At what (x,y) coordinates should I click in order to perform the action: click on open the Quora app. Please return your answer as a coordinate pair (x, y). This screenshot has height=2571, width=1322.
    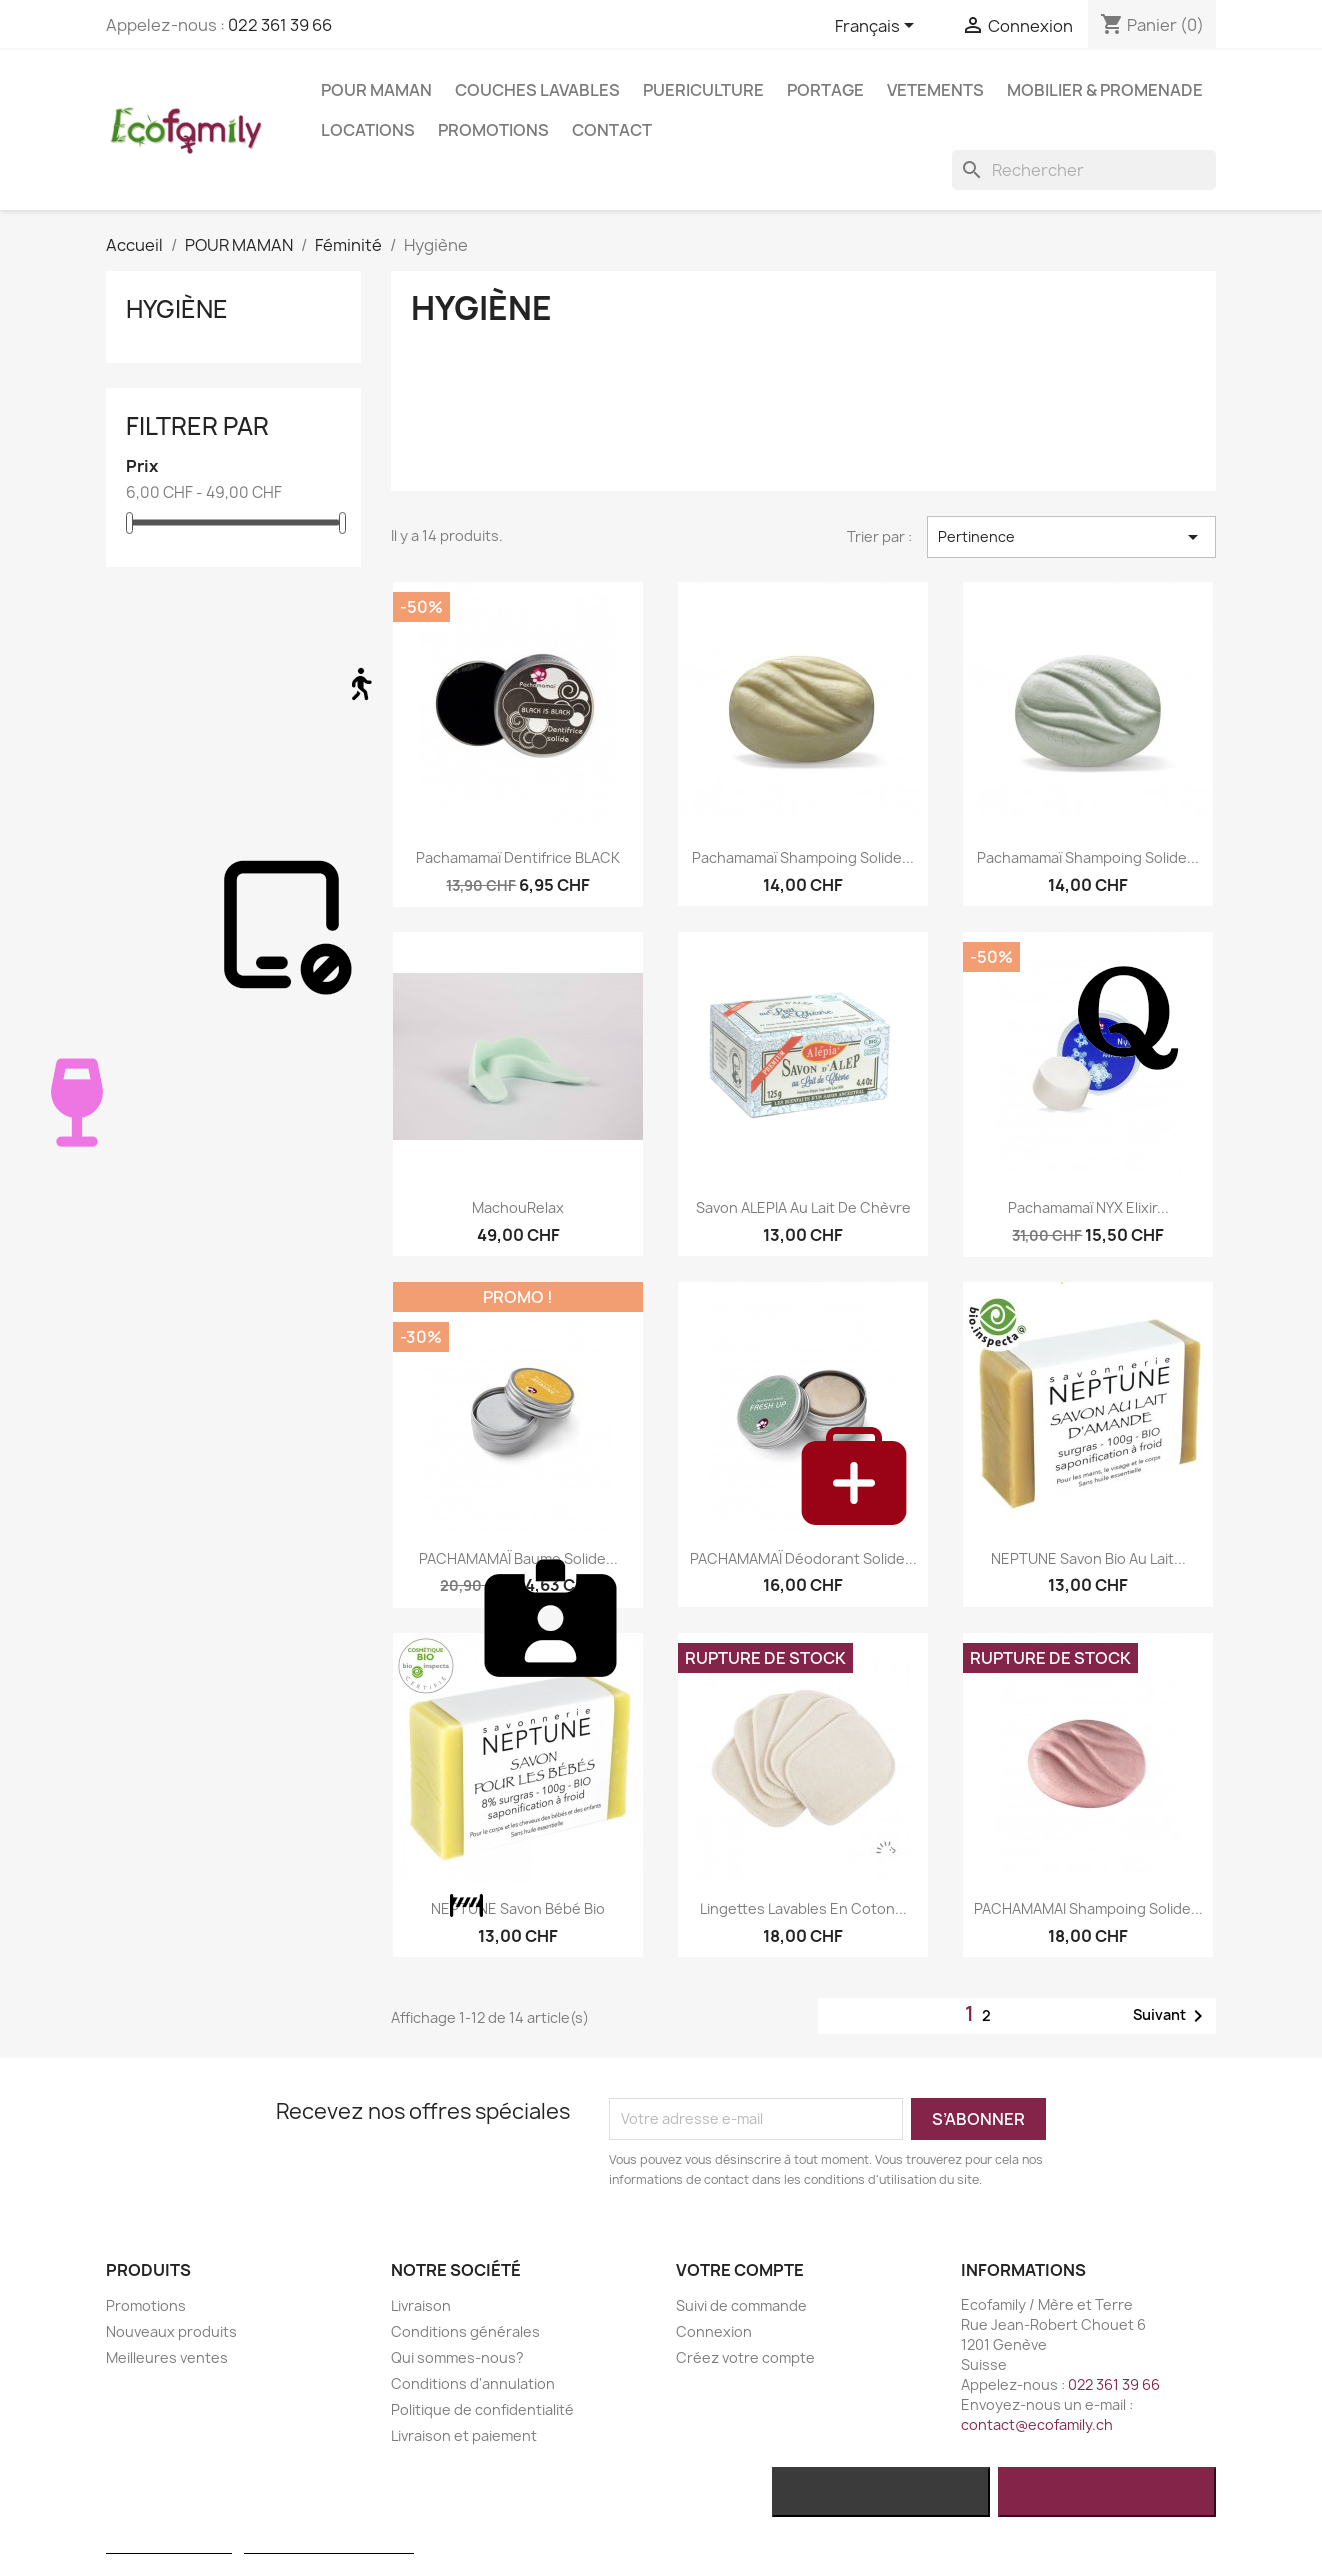
    Looking at the image, I should click on (1128, 1018).